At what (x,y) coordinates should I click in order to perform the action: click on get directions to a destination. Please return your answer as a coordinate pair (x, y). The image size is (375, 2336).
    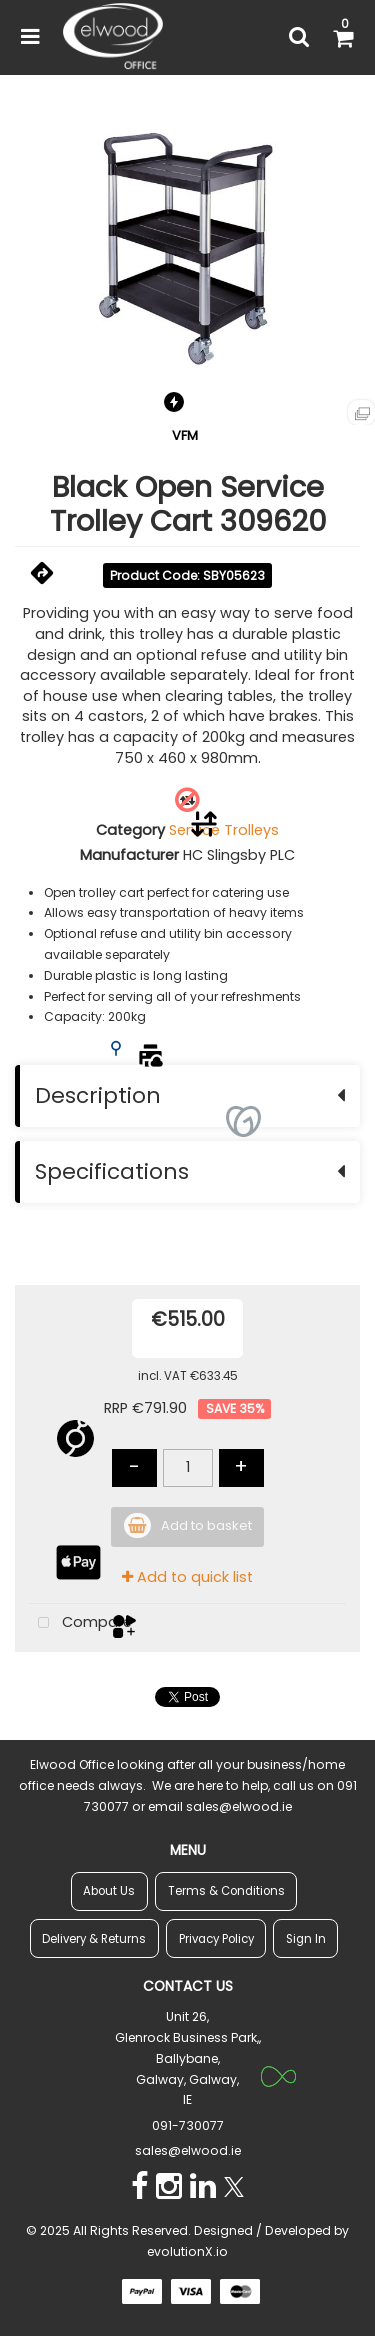
    Looking at the image, I should click on (42, 573).